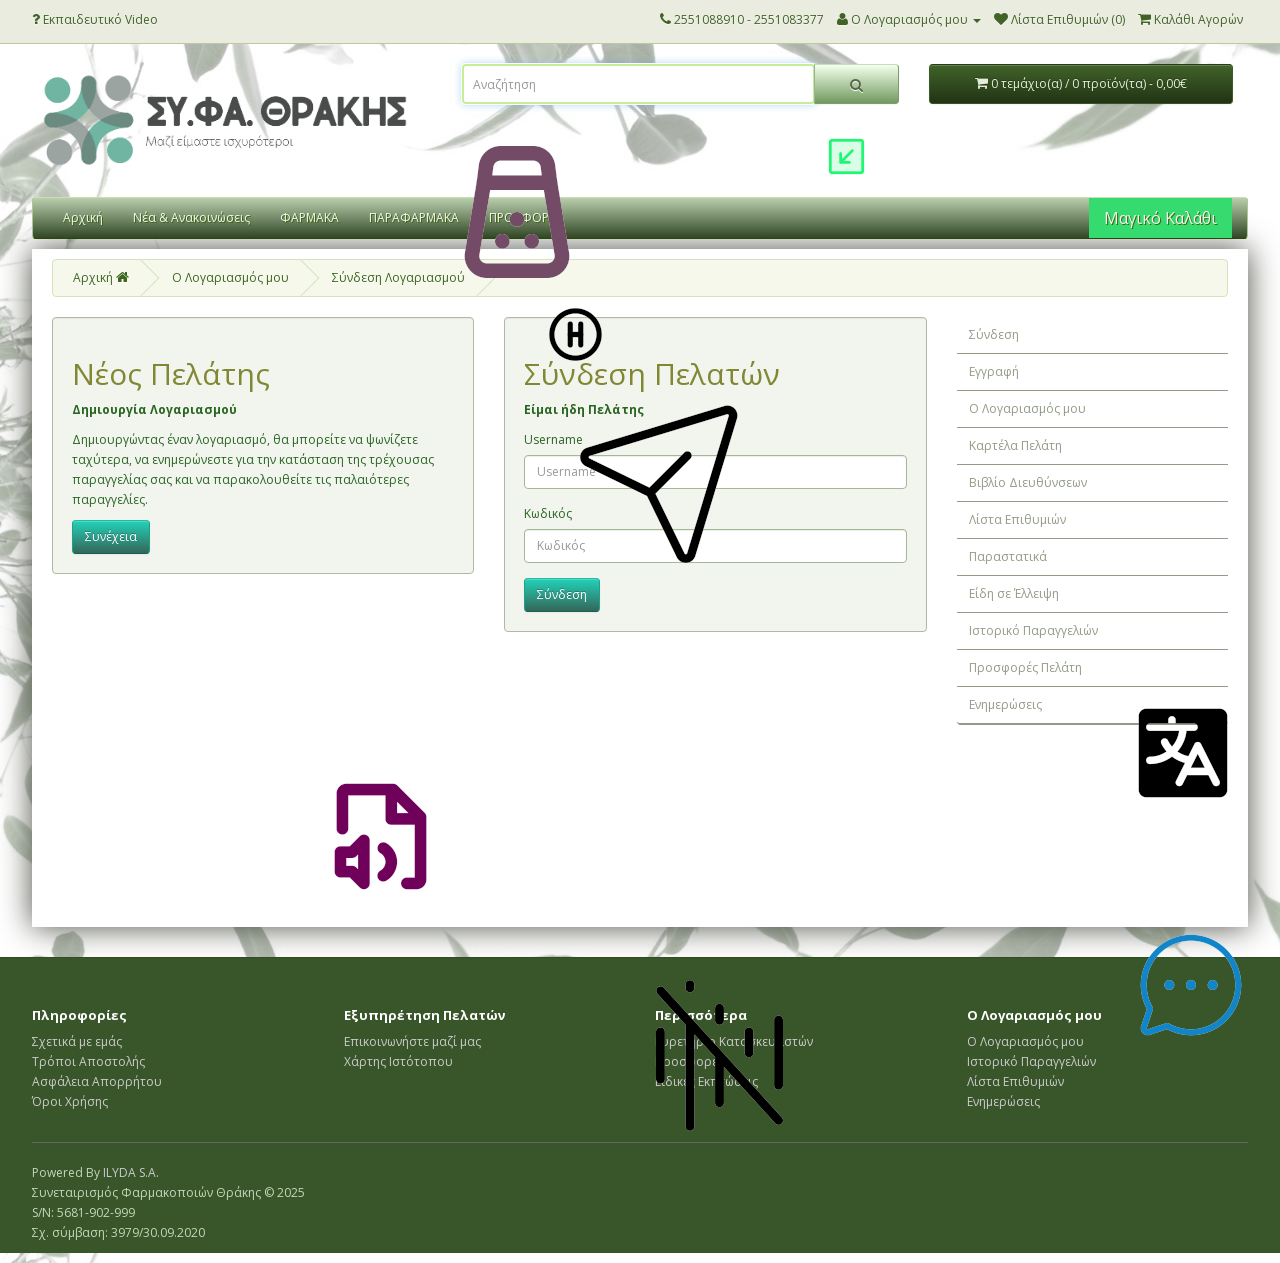 The height and width of the screenshot is (1263, 1280). Describe the element at coordinates (846, 156) in the screenshot. I see `move content to bottom-left corner` at that location.